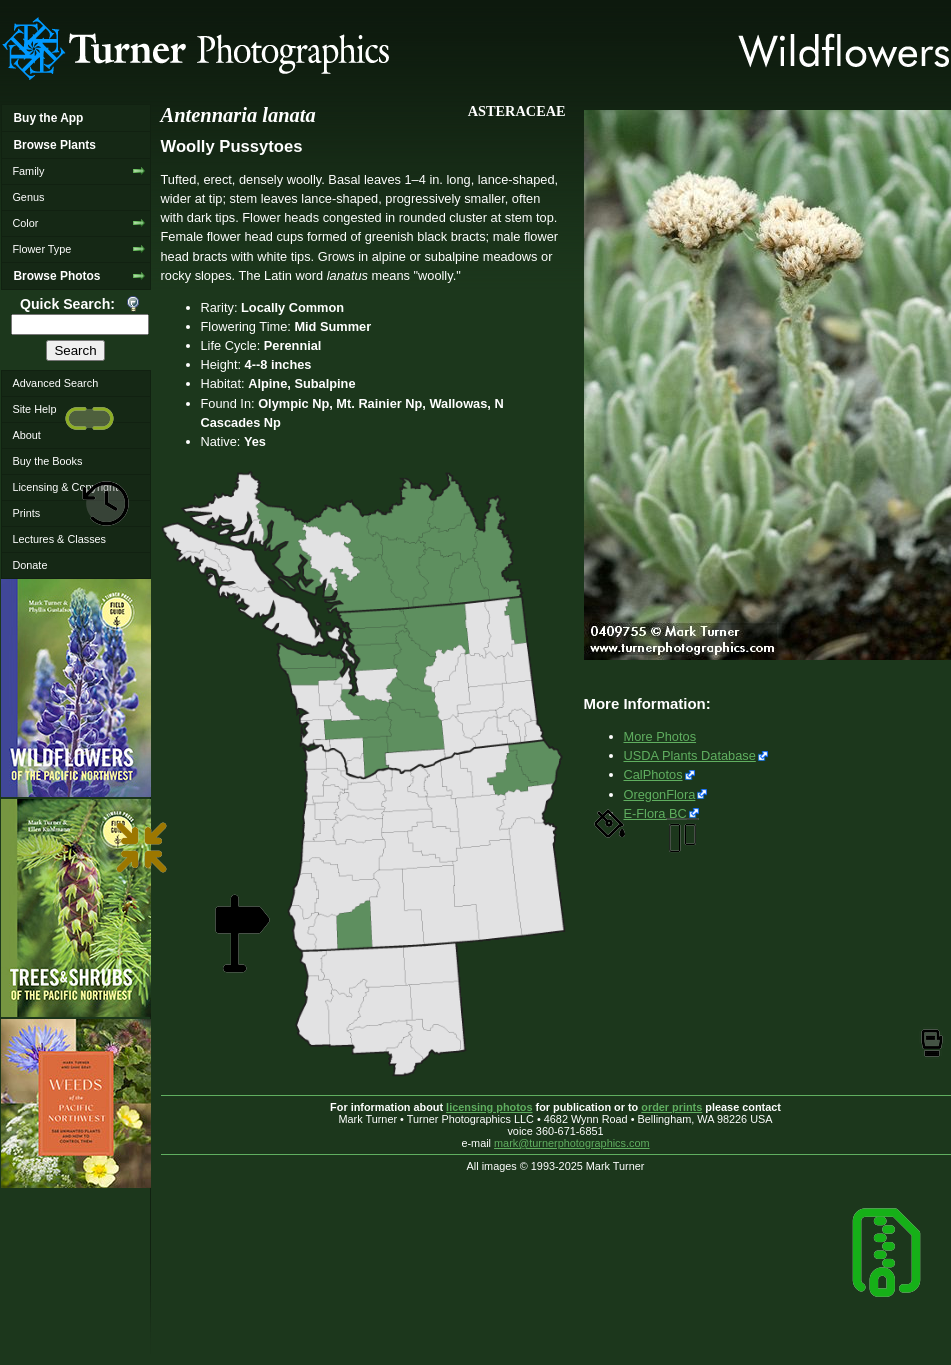  What do you see at coordinates (89, 418) in the screenshot?
I see `unlink or disconnect a shared resource` at bounding box center [89, 418].